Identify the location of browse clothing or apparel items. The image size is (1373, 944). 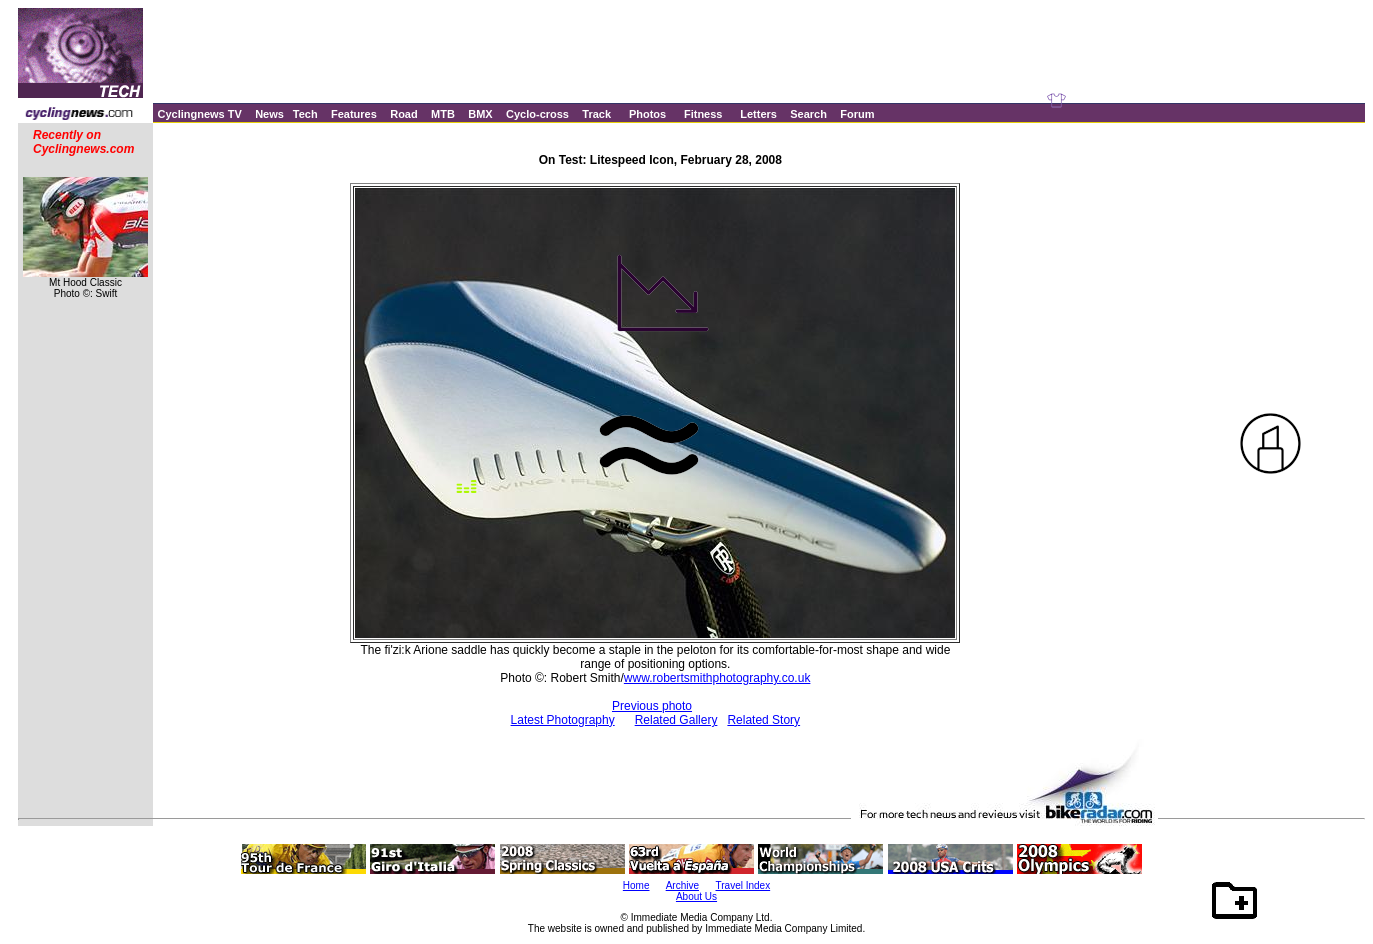
(1056, 100).